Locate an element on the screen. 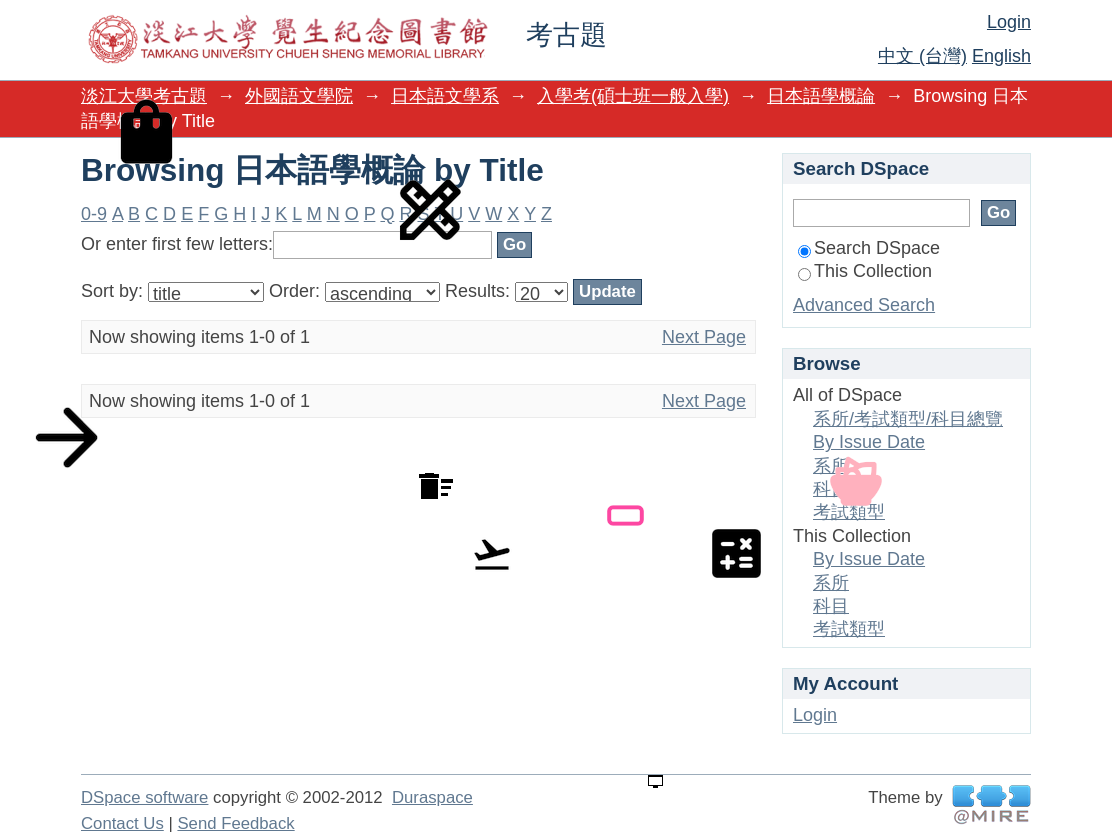 This screenshot has width=1112, height=838. navigate to the next page or step is located at coordinates (67, 437).